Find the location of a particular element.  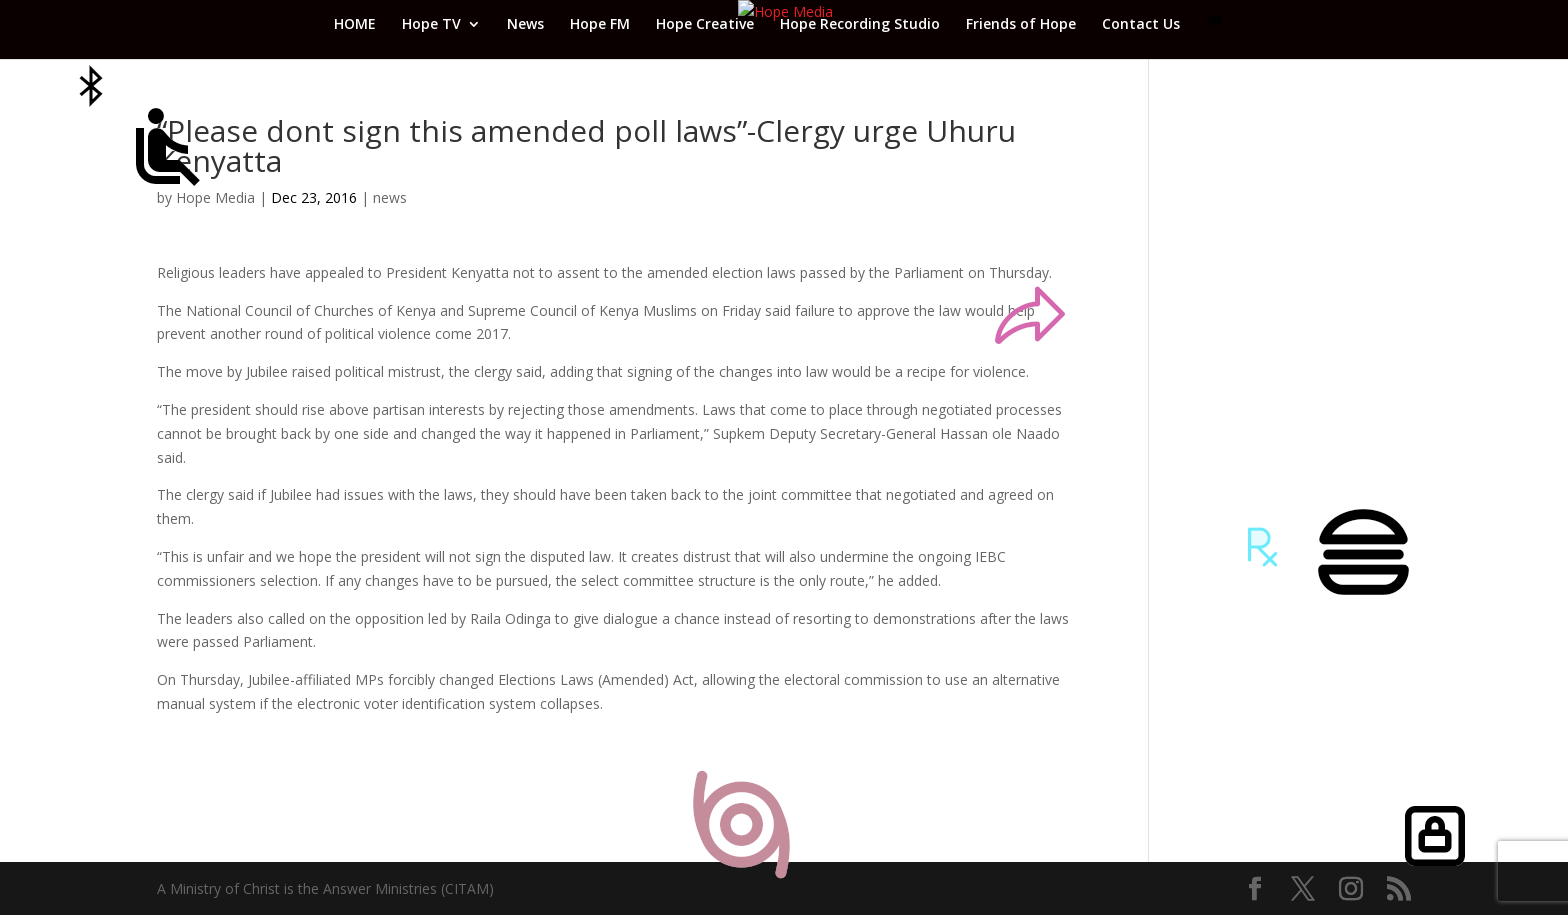

open navigation menu is located at coordinates (1363, 554).